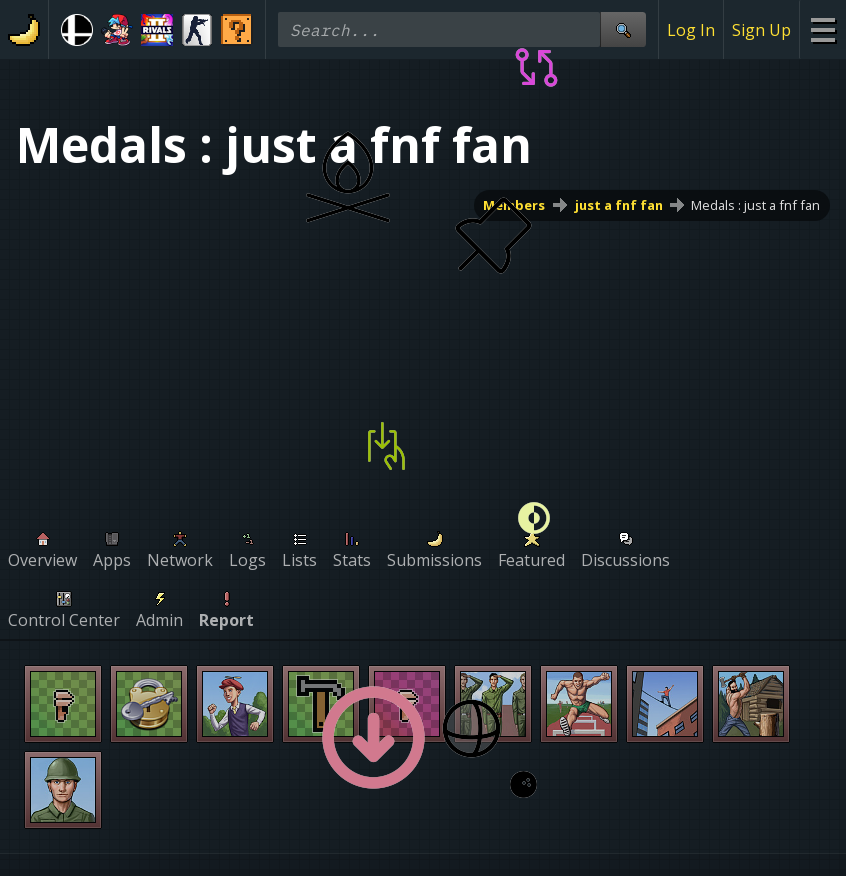 The image size is (846, 876). I want to click on access outdoor or camping-related features, so click(348, 177).